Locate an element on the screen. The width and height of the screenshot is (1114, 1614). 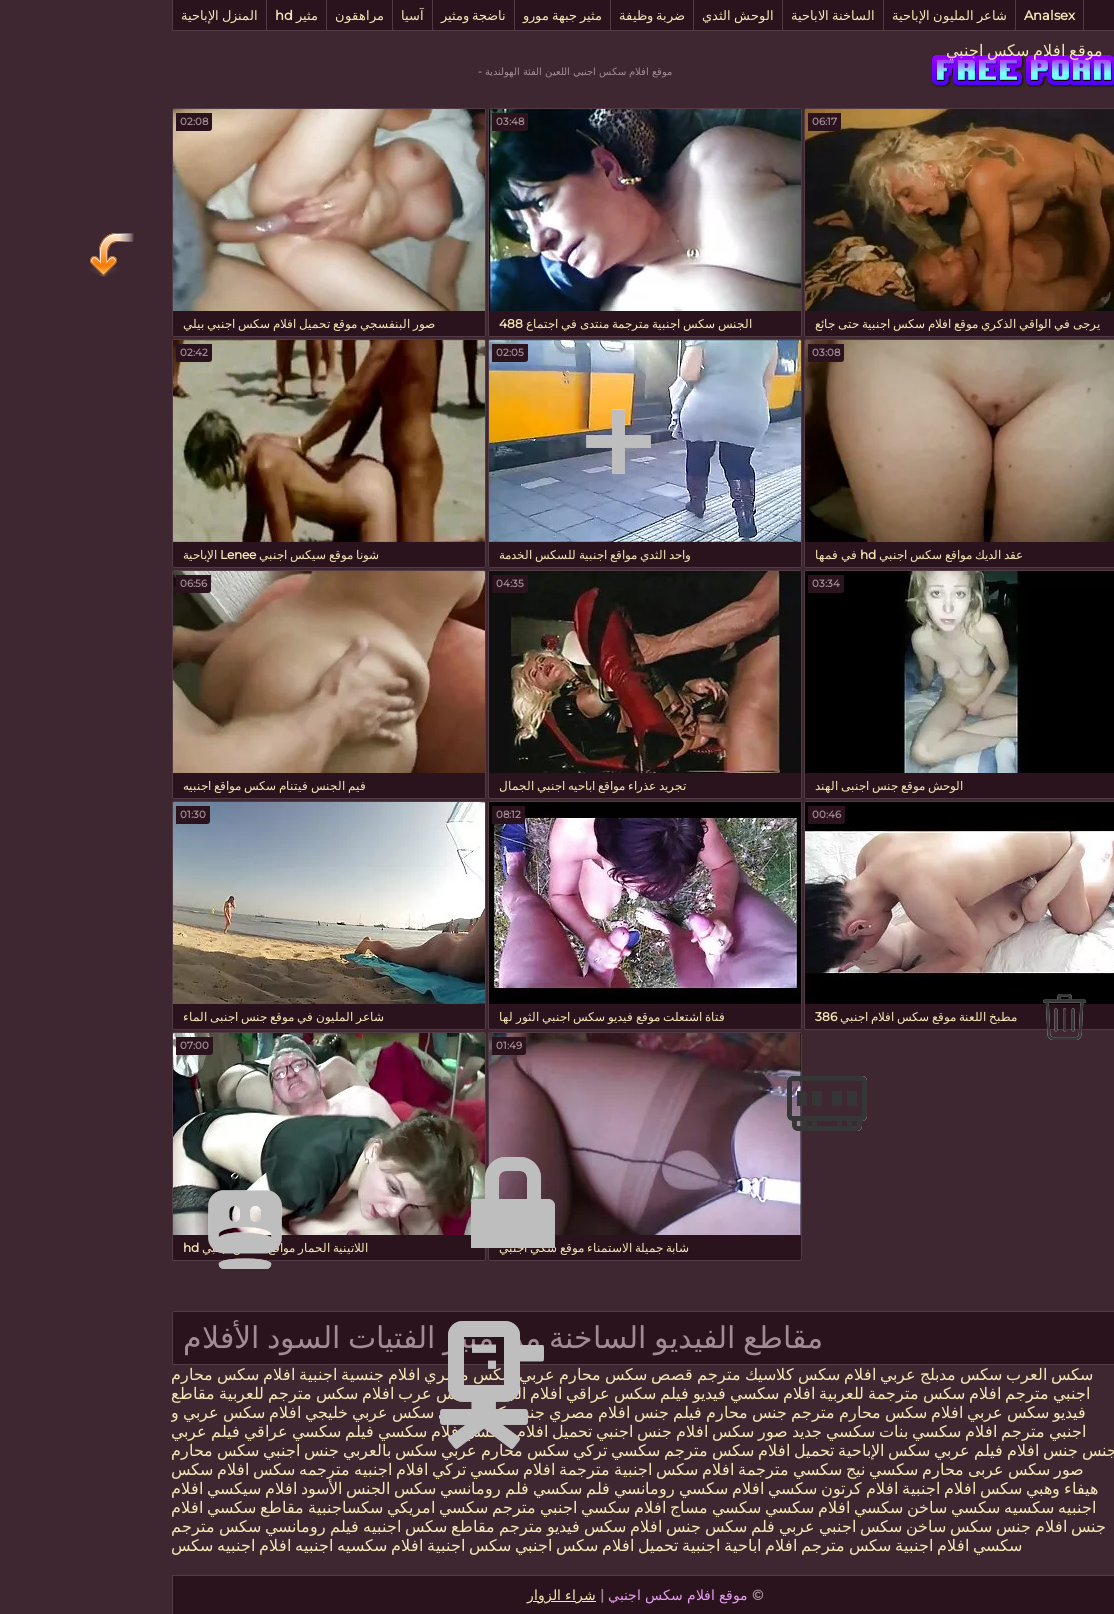
add a new item to a list is located at coordinates (618, 441).